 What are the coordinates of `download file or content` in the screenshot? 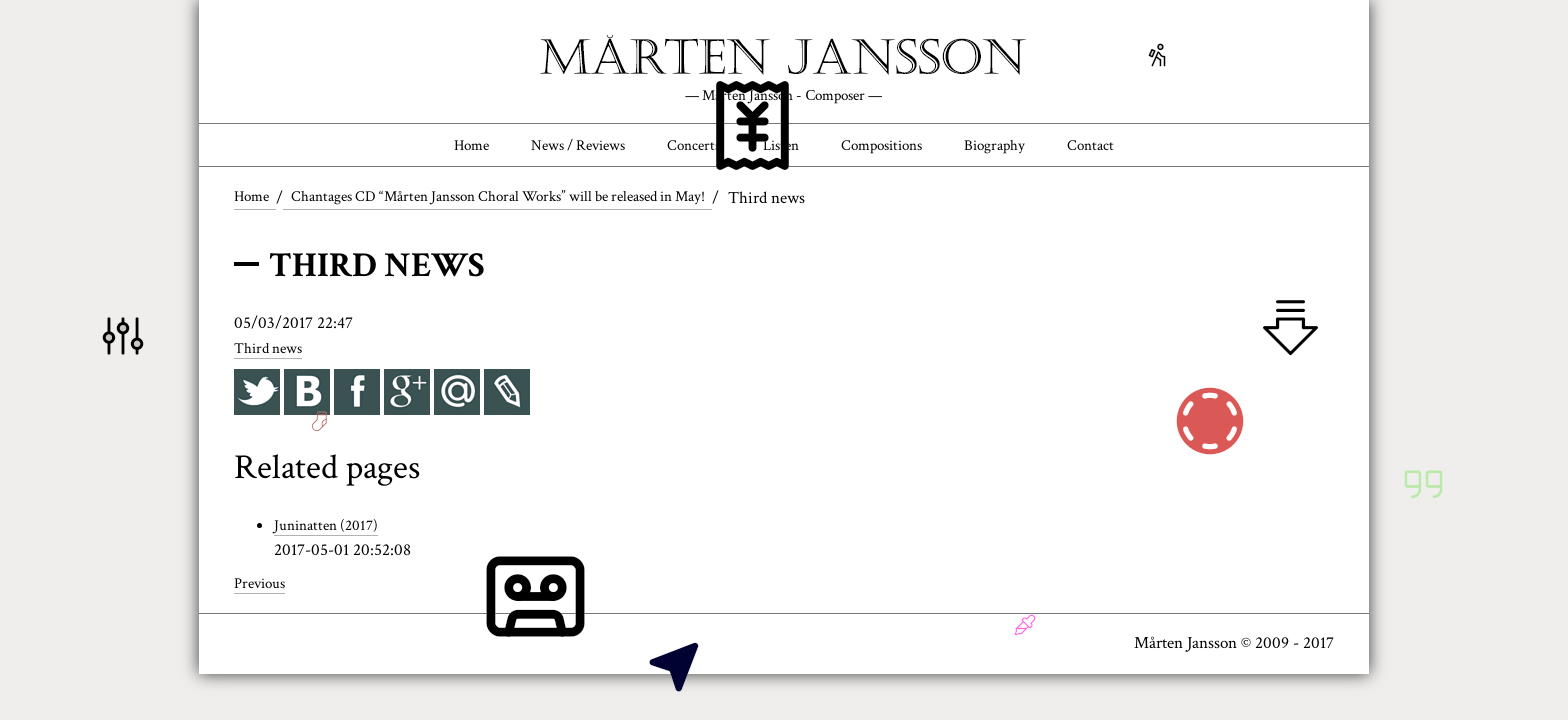 It's located at (1290, 325).